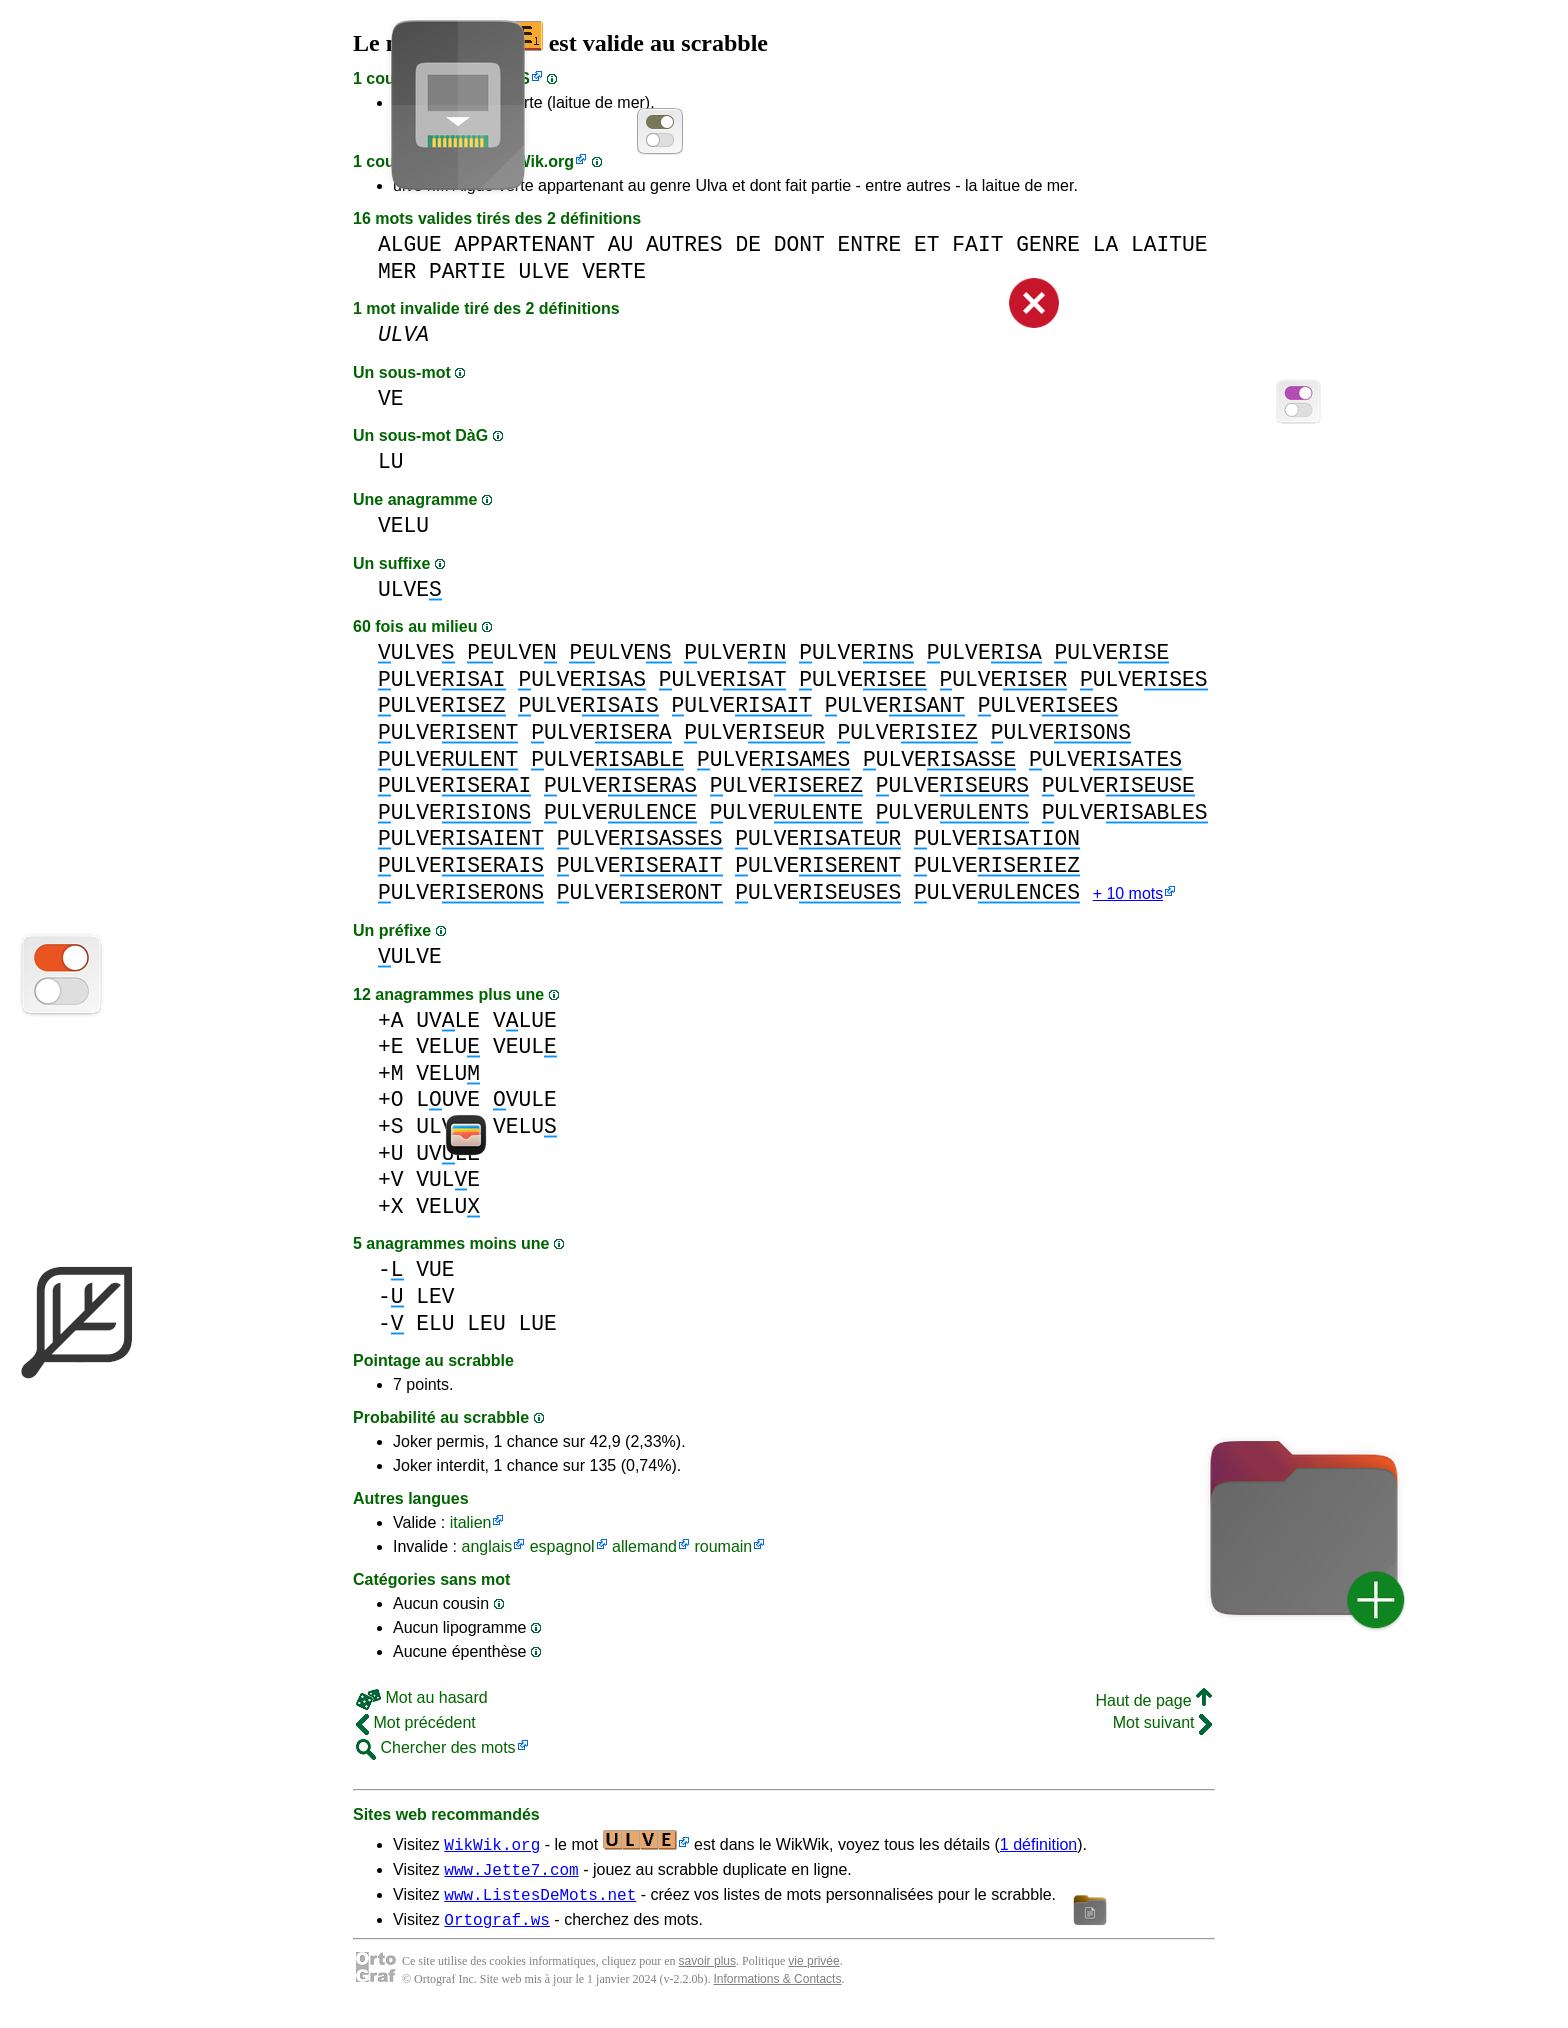 This screenshot has width=1568, height=2028. I want to click on open system settings or preferences, so click(61, 974).